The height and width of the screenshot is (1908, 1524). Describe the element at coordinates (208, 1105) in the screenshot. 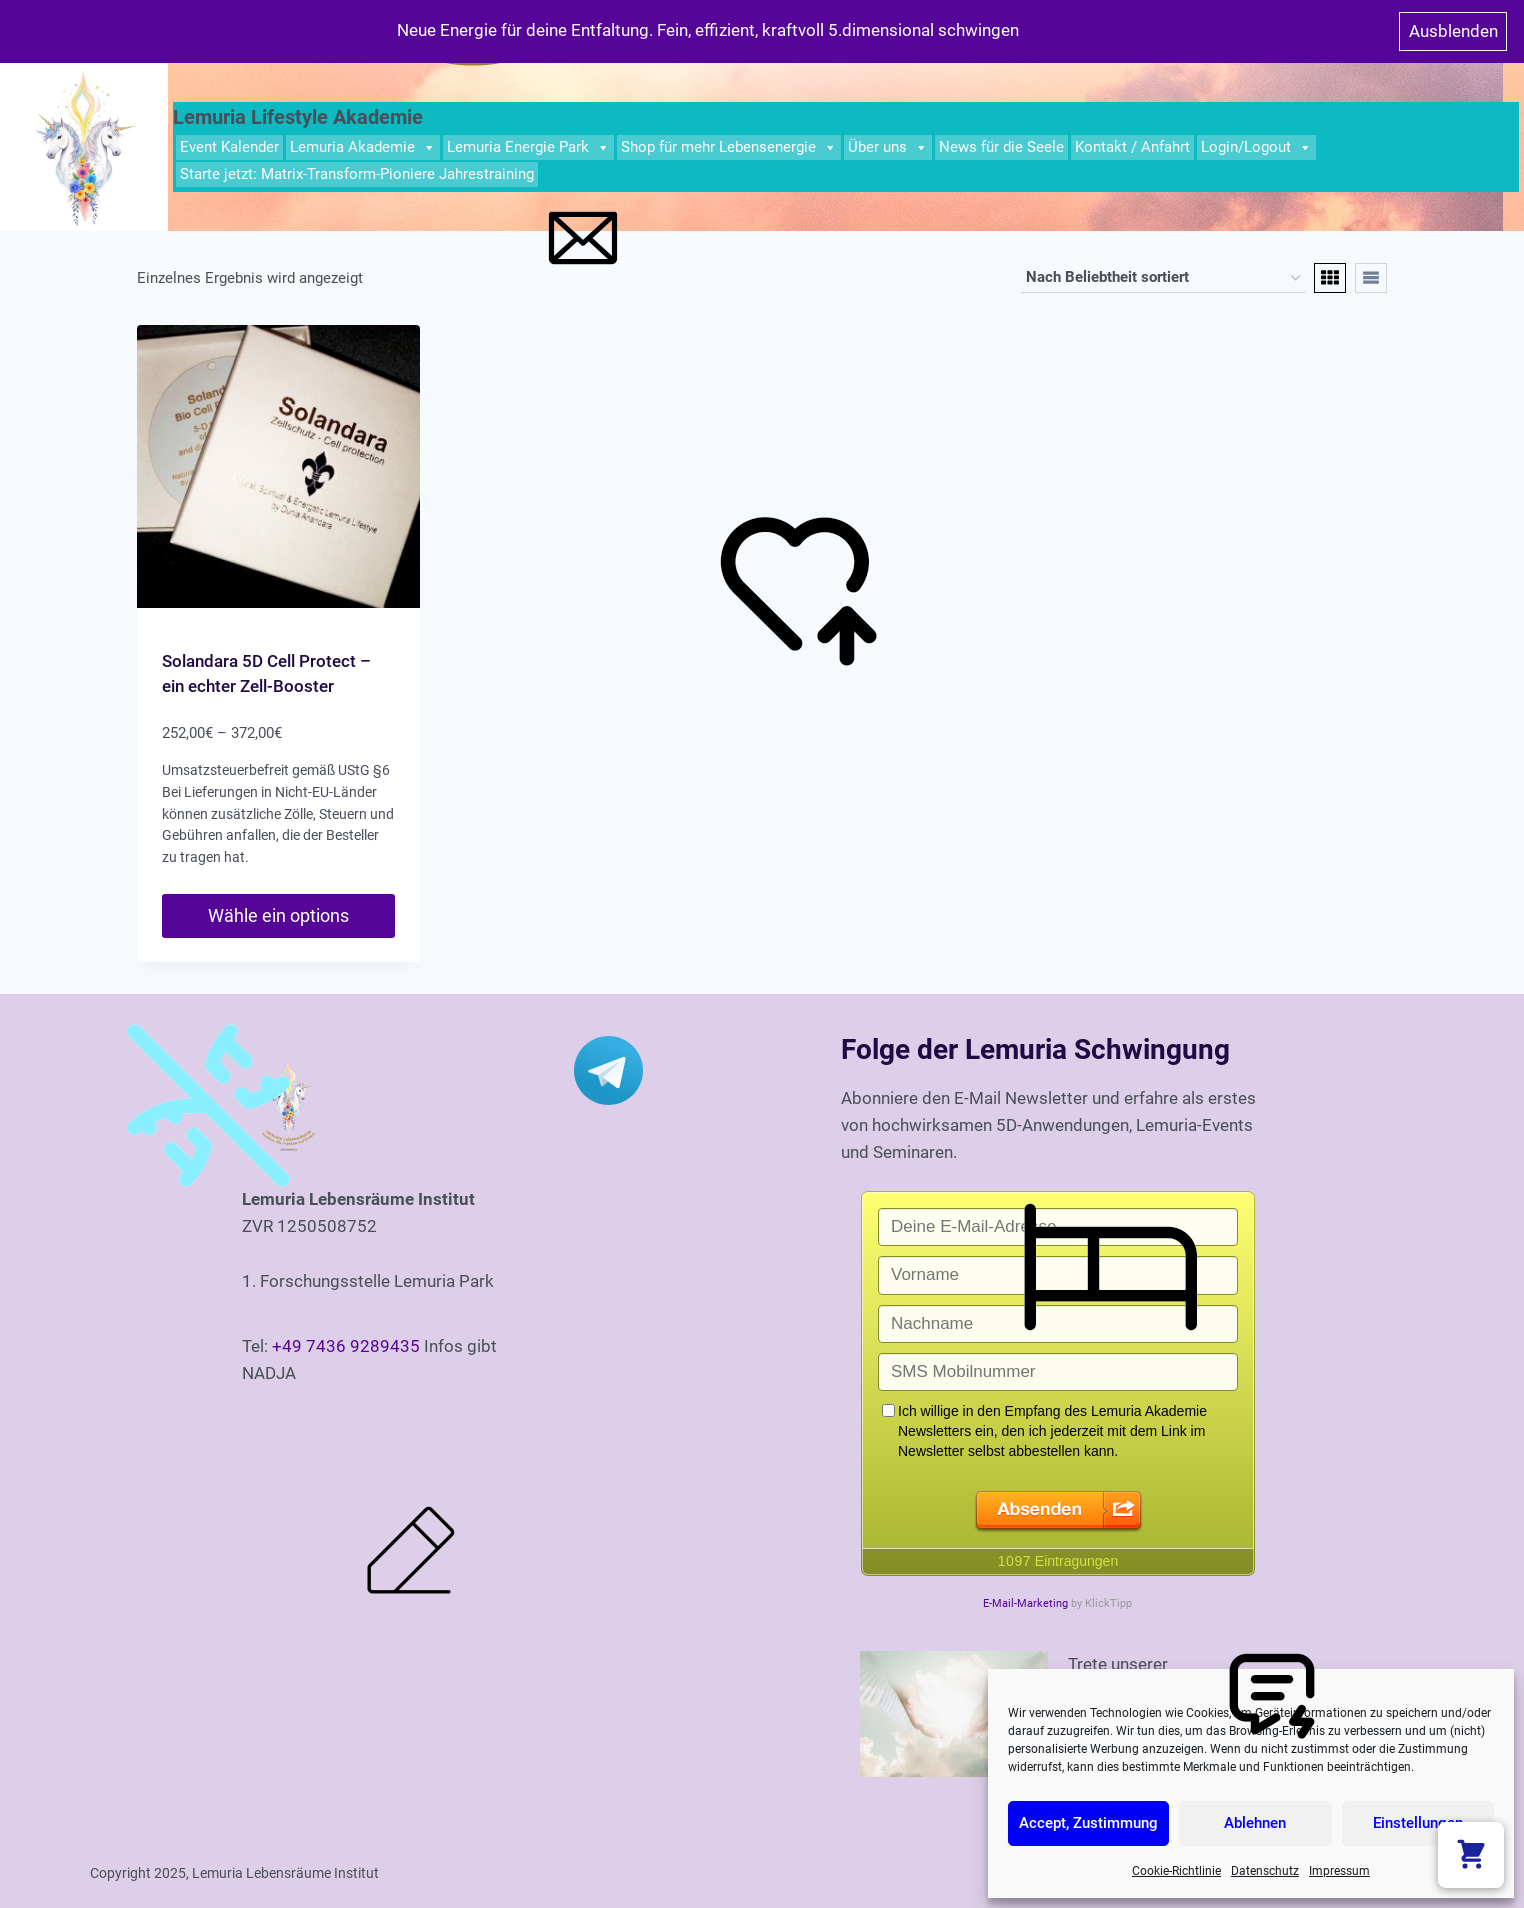

I see `disable genetic or DNA-related features` at that location.